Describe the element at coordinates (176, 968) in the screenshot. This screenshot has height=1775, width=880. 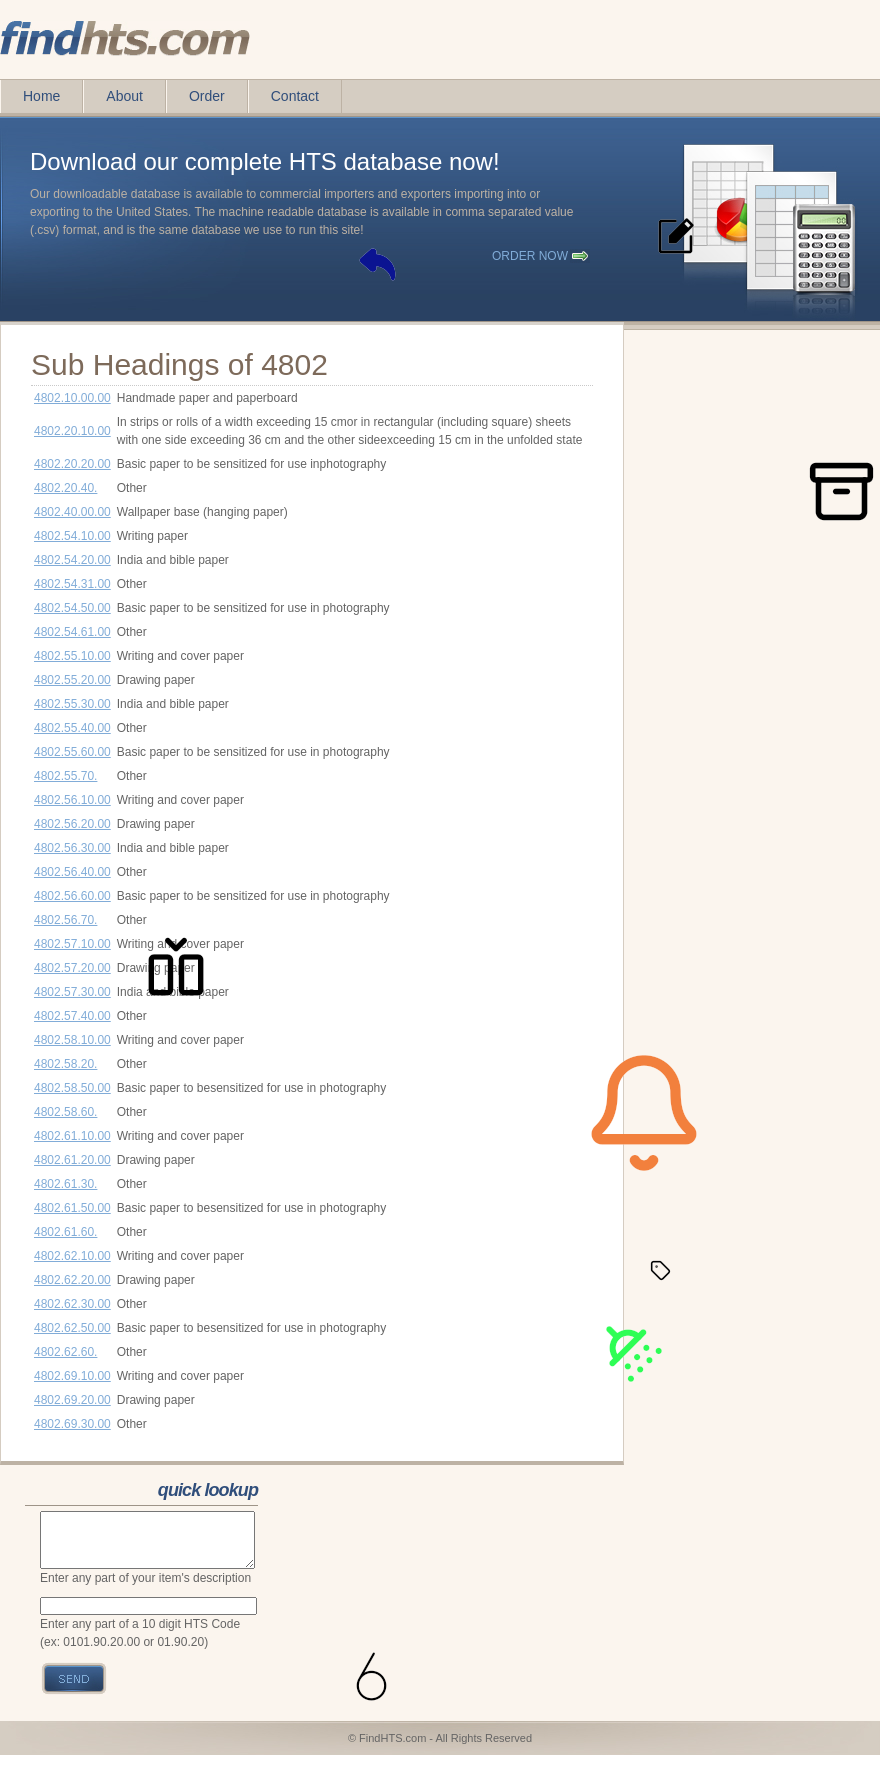
I see `align elements to the top edge` at that location.